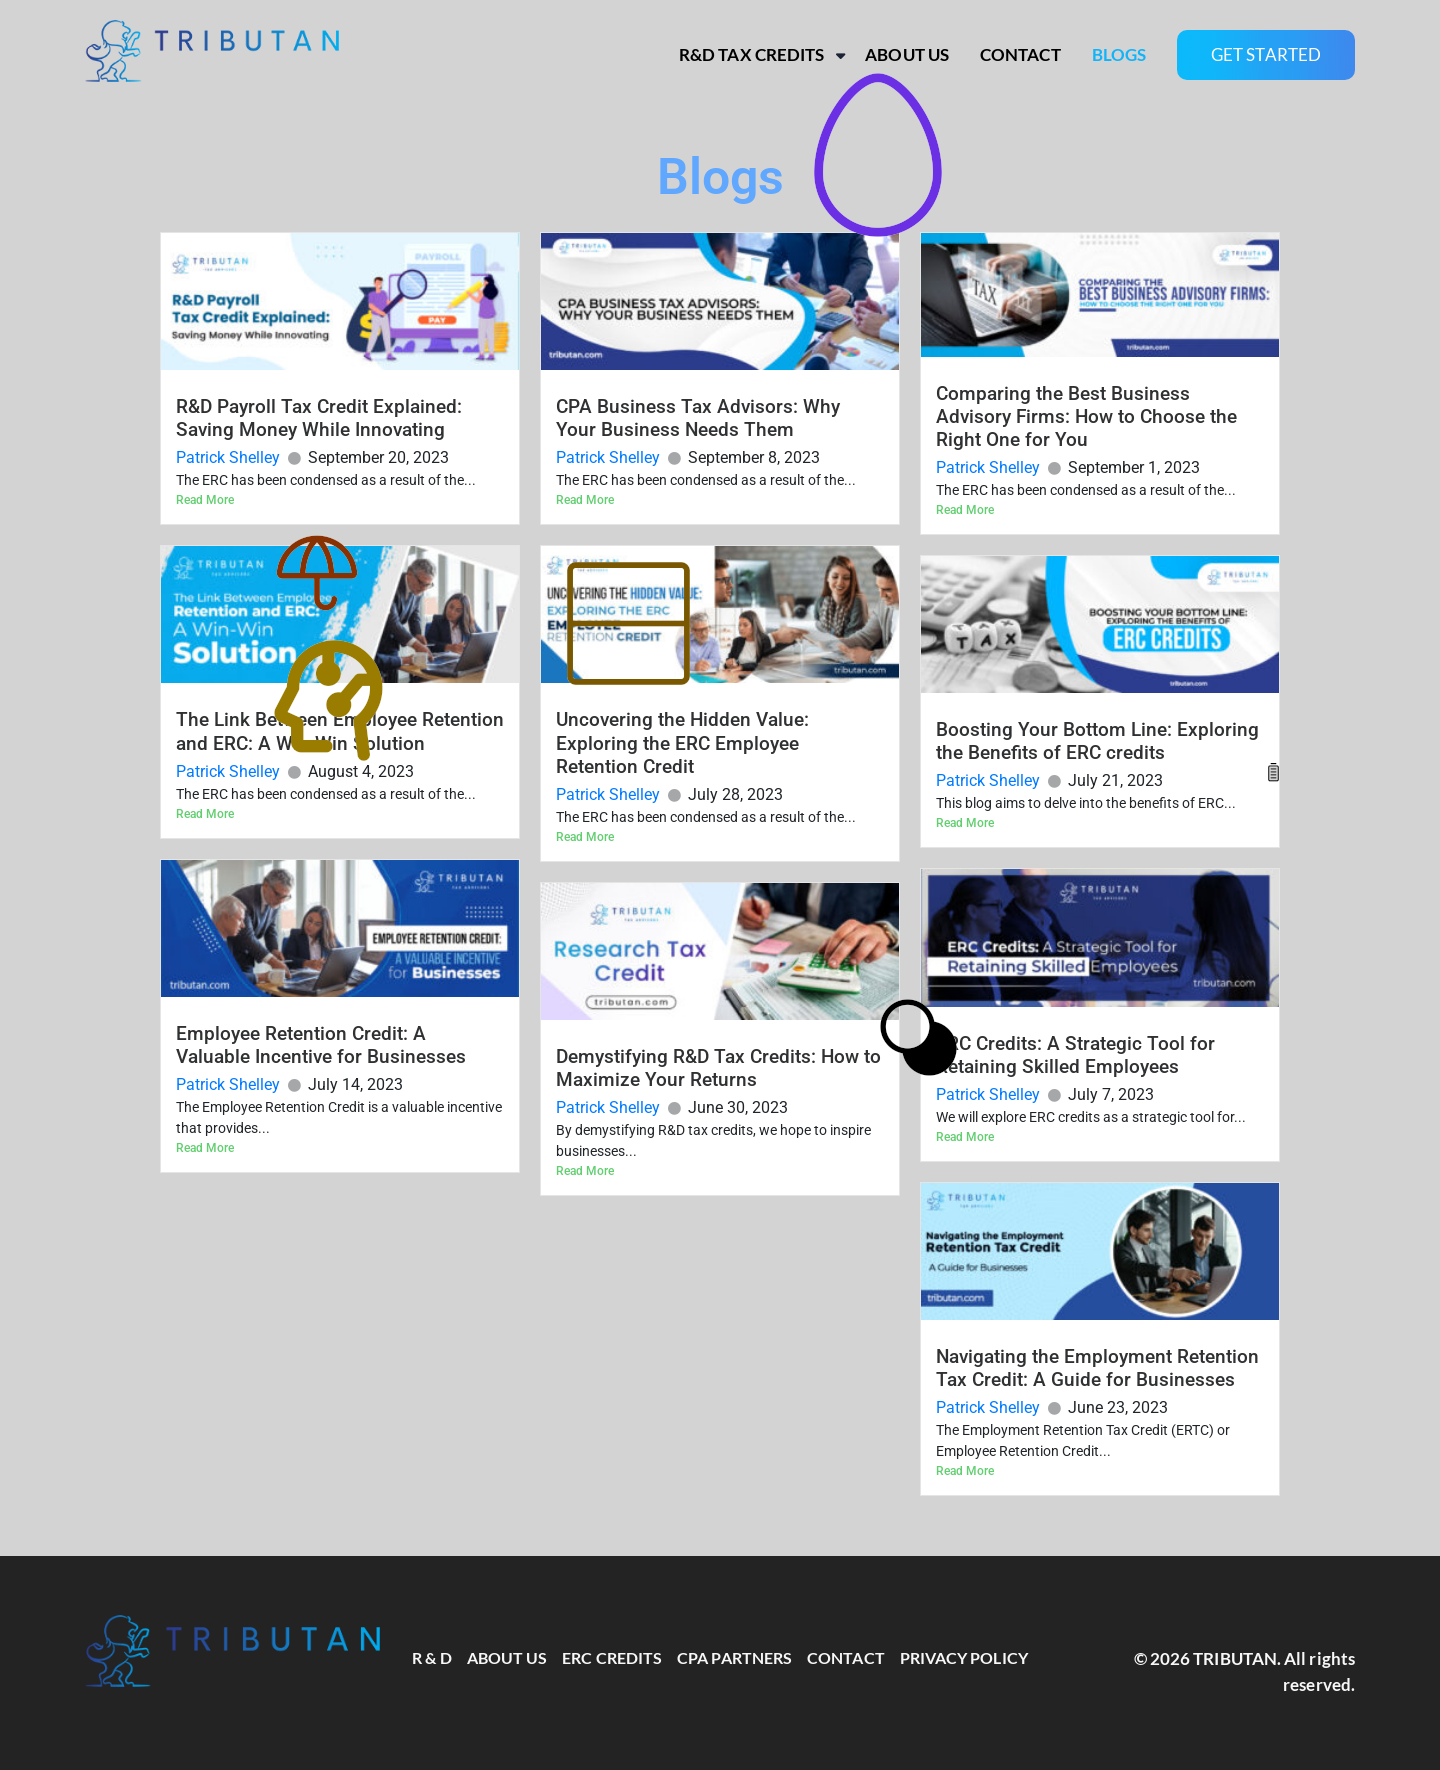  Describe the element at coordinates (878, 155) in the screenshot. I see `indicates egg or egg-related dietary information` at that location.